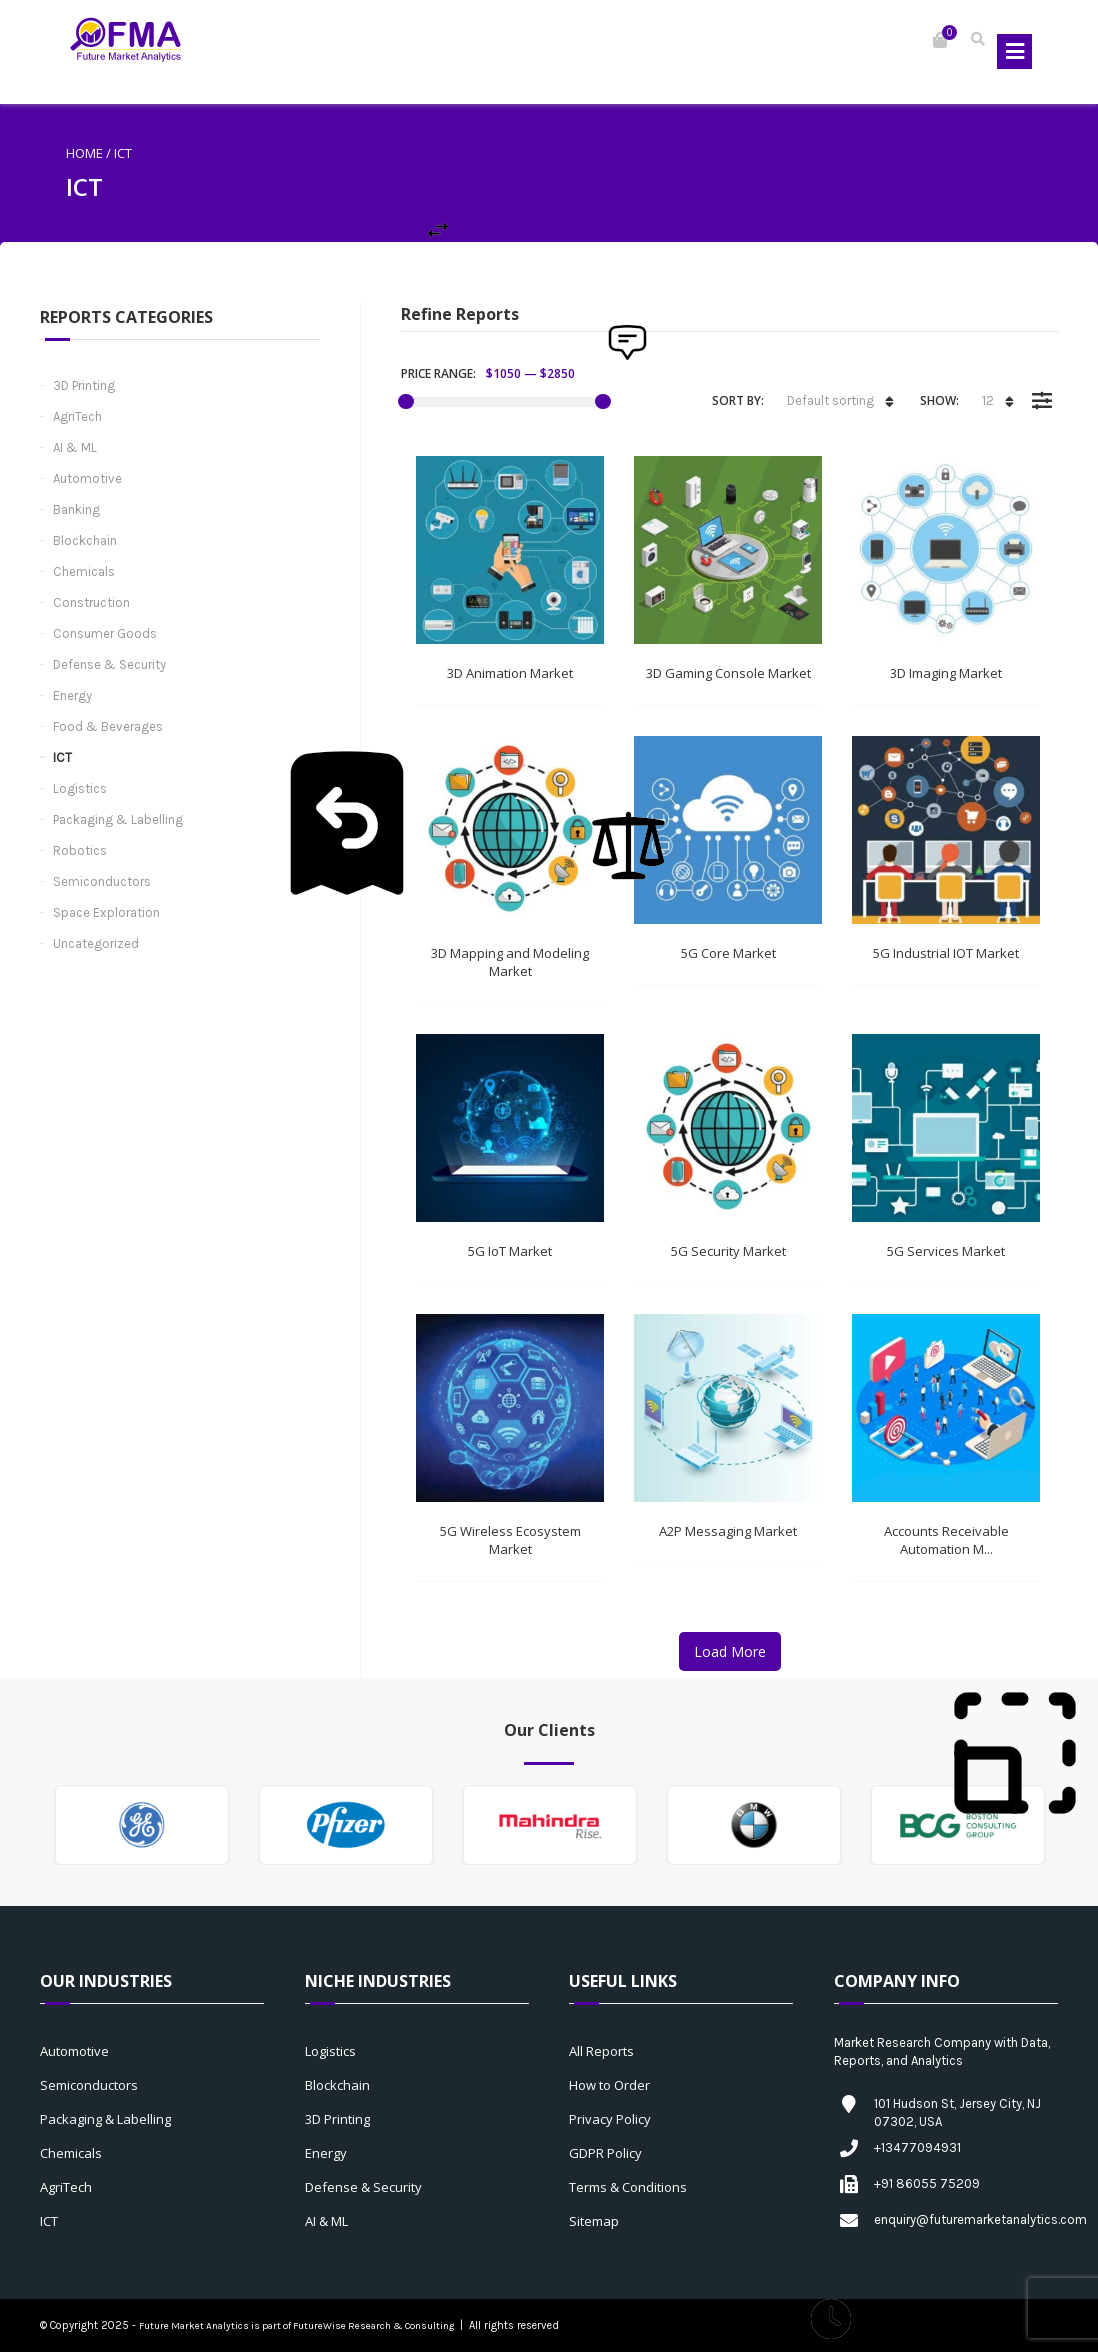  What do you see at coordinates (628, 845) in the screenshot?
I see `access legal or compliance settings` at bounding box center [628, 845].